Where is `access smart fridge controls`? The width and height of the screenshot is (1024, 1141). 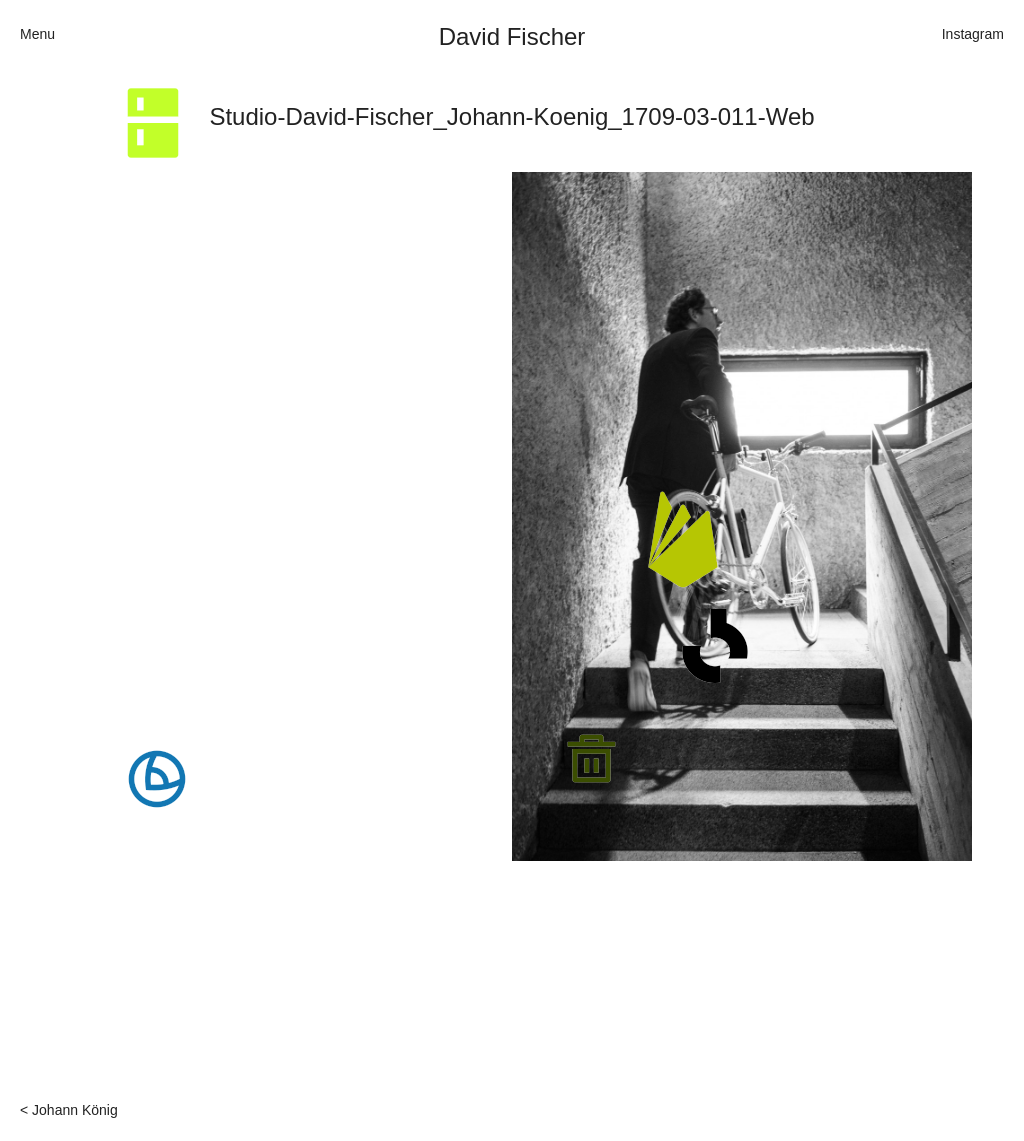
access smart fridge controls is located at coordinates (153, 123).